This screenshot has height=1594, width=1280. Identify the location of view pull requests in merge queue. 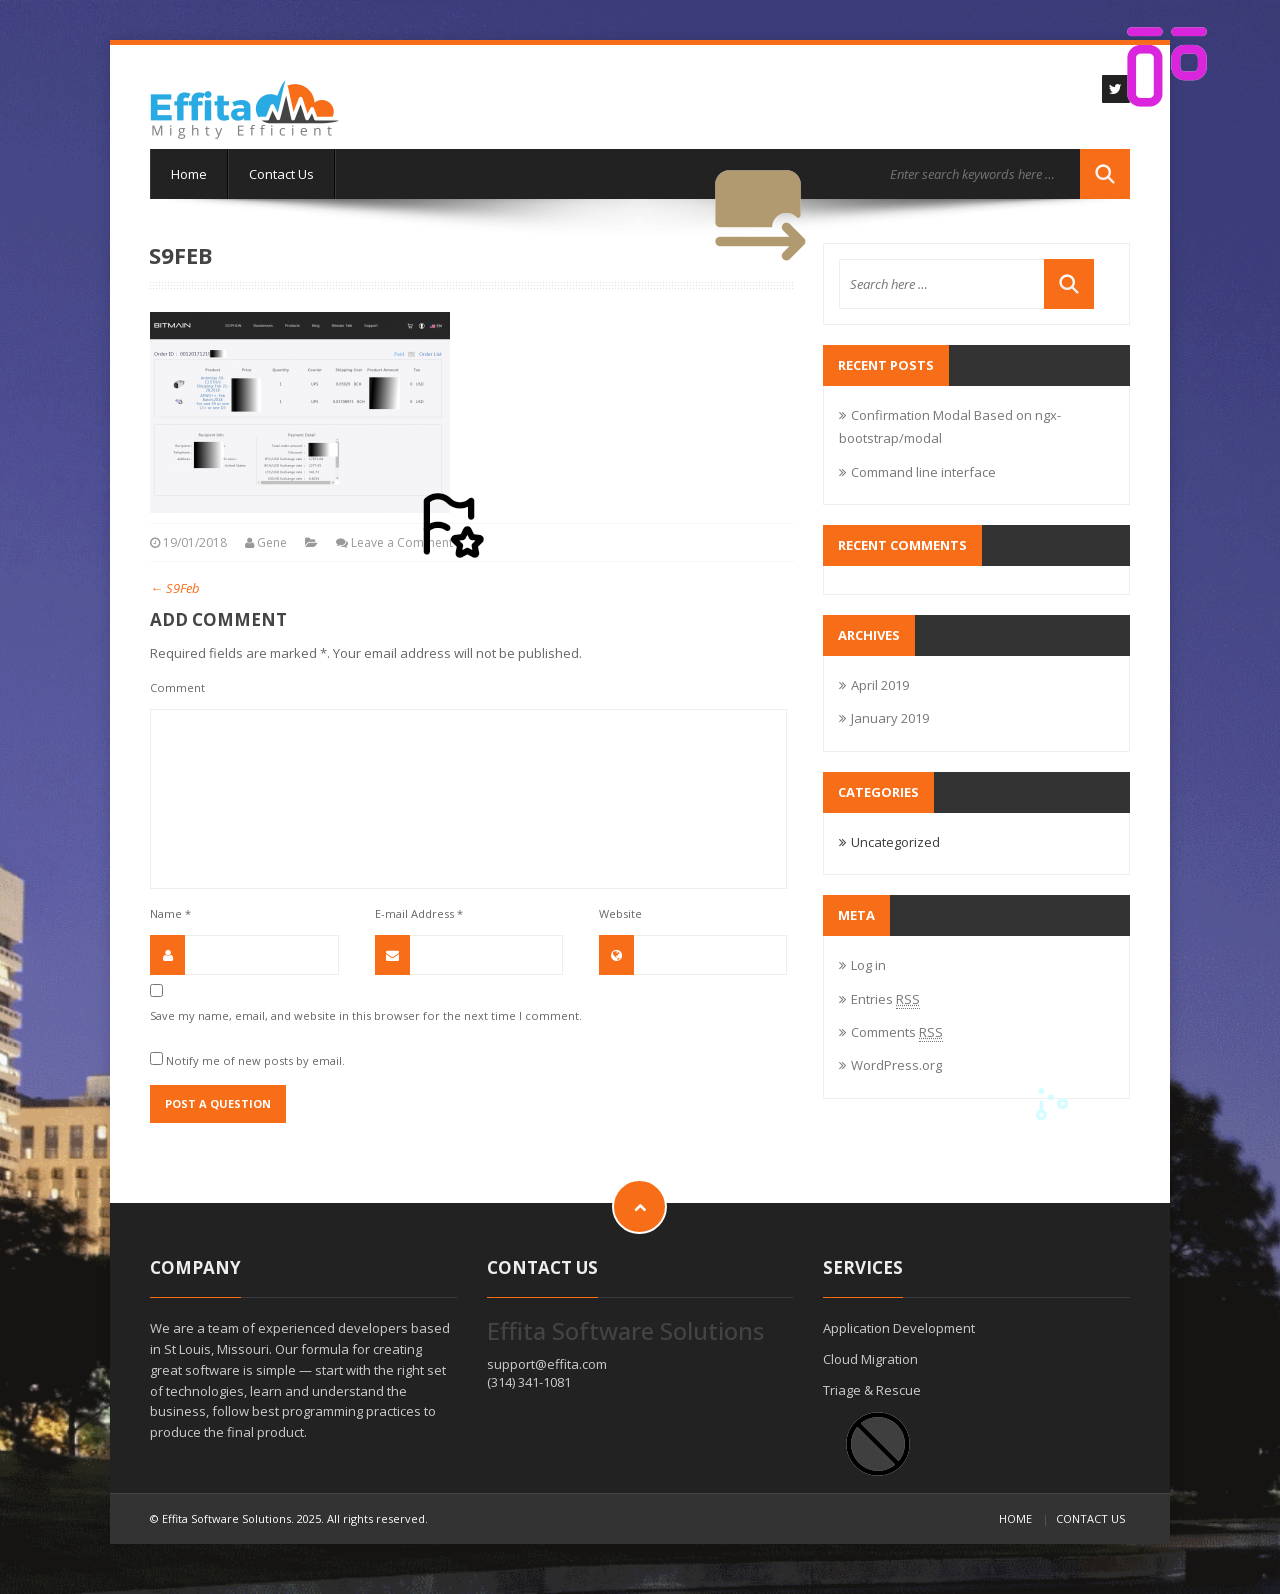
(1052, 1103).